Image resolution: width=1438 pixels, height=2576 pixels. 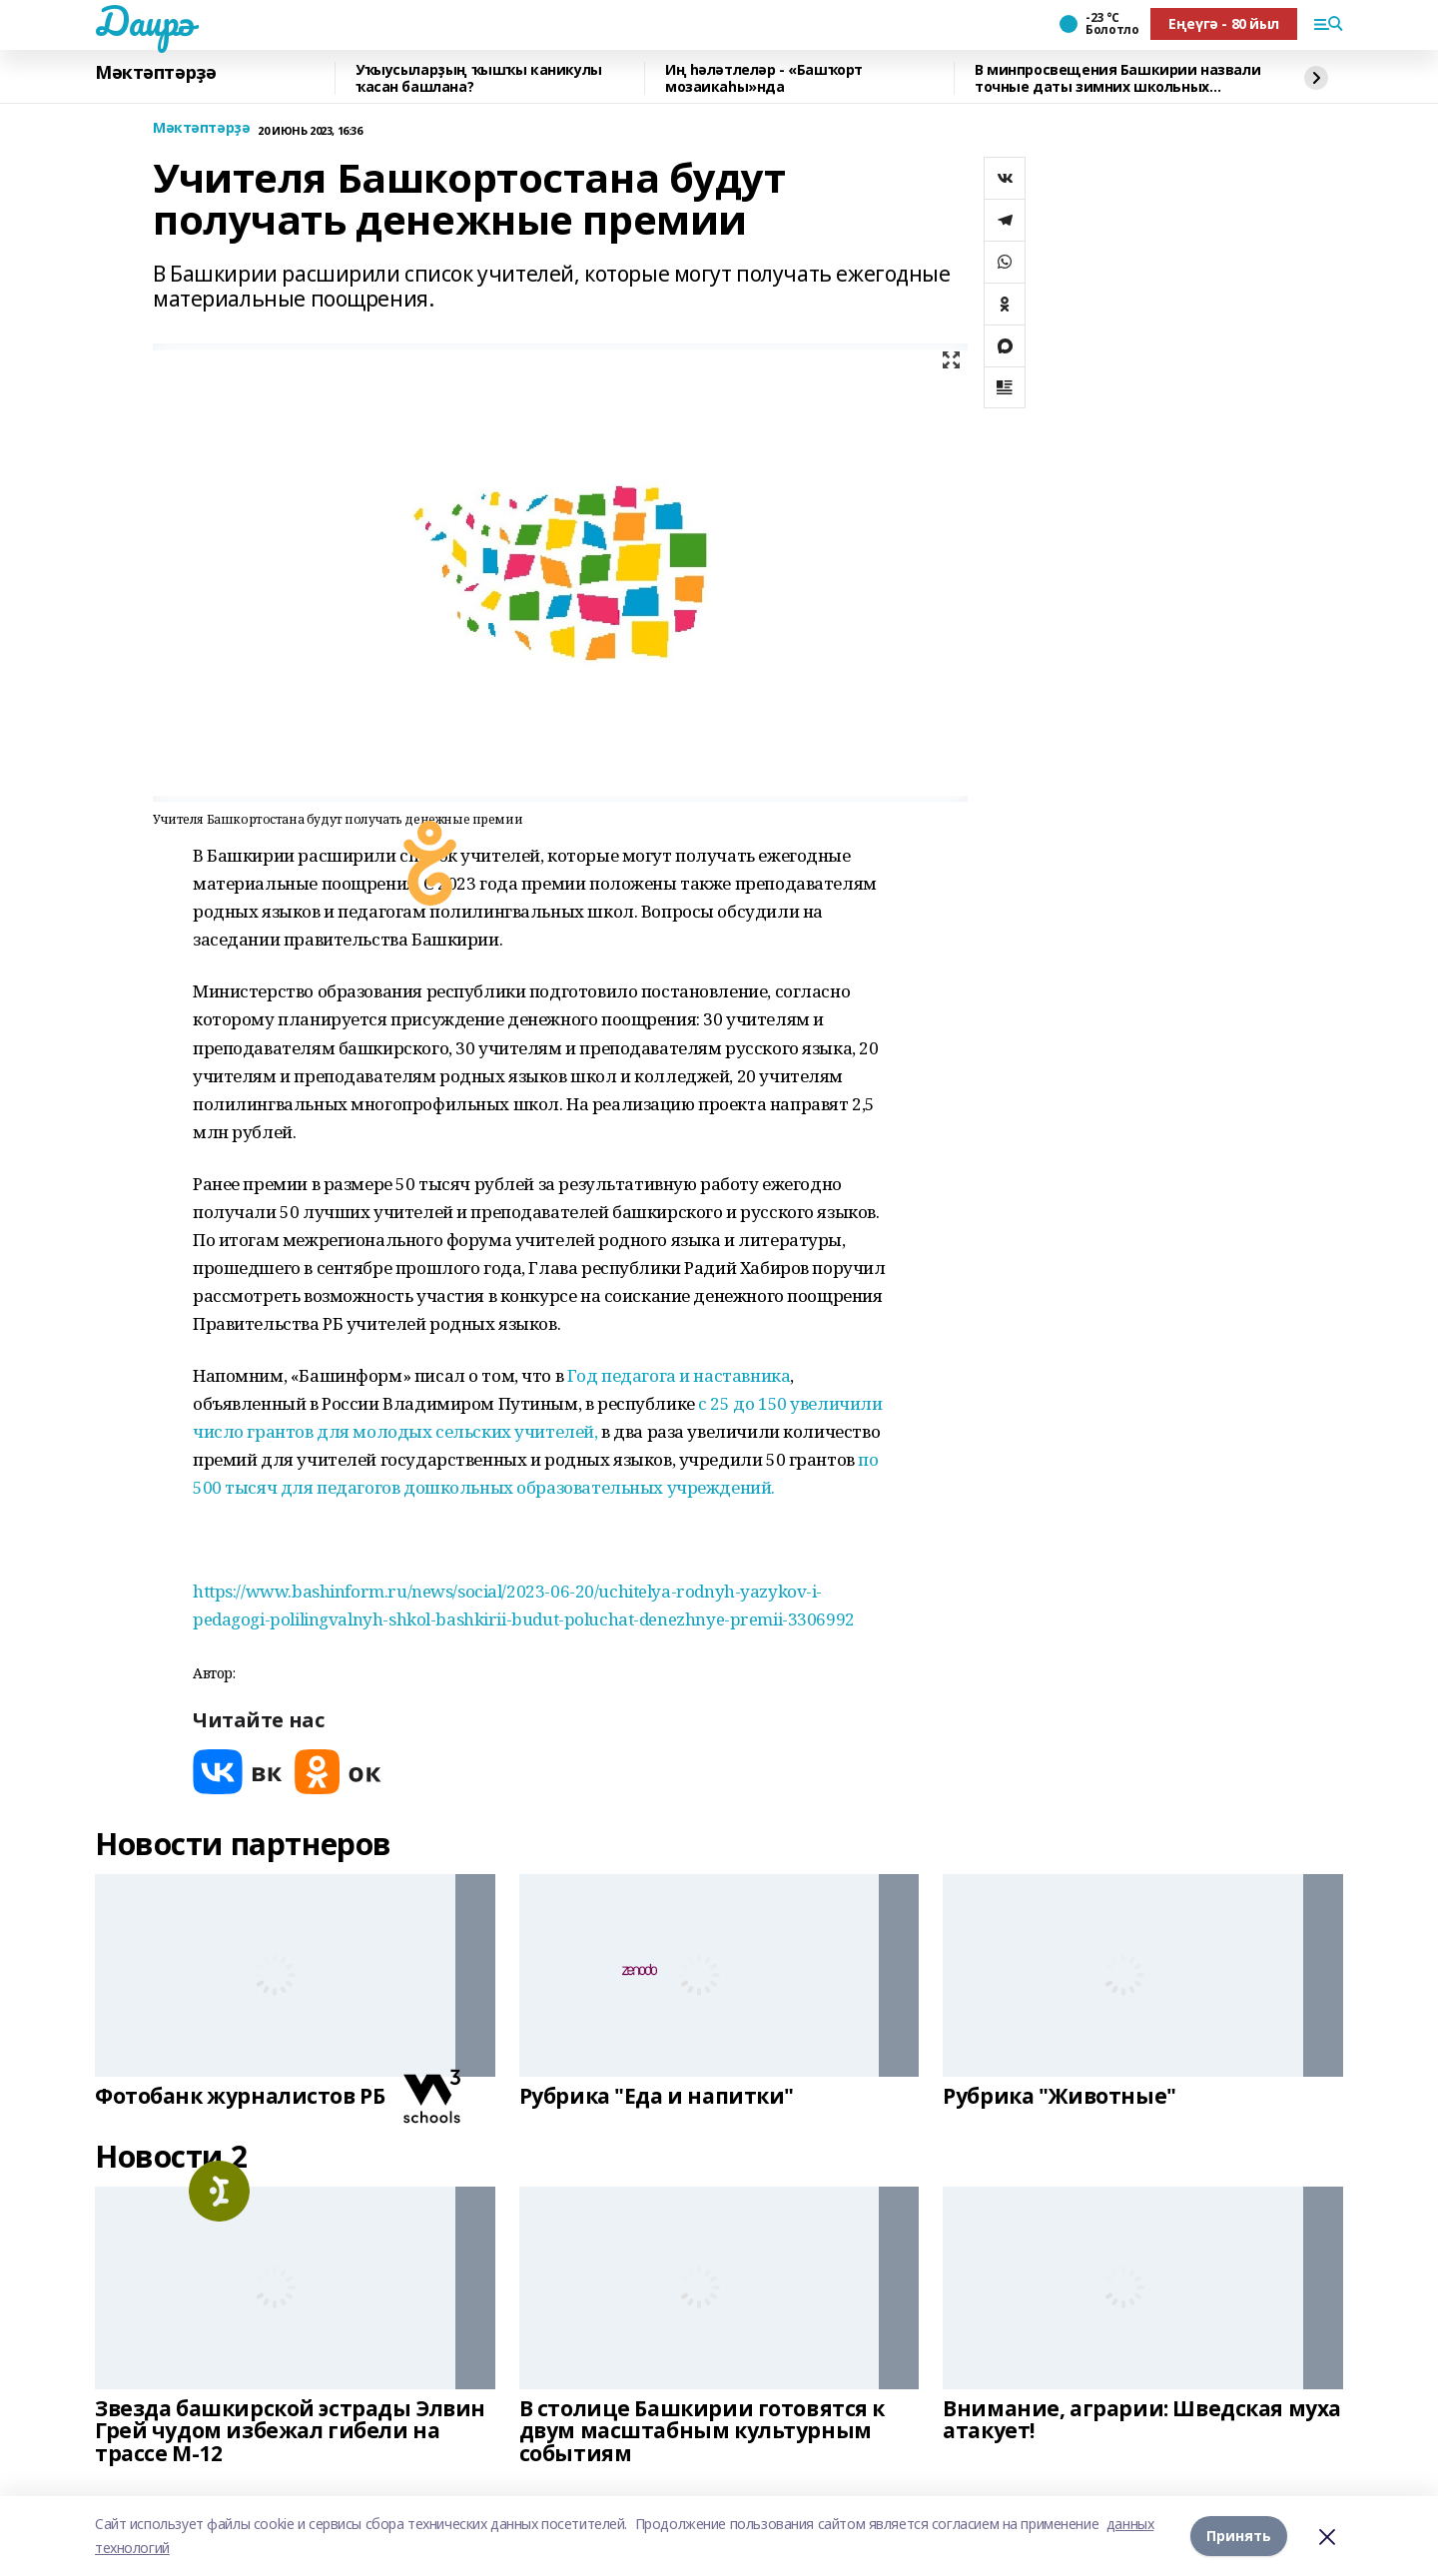 I want to click on link to Gandi domain registrar services, so click(x=429, y=863).